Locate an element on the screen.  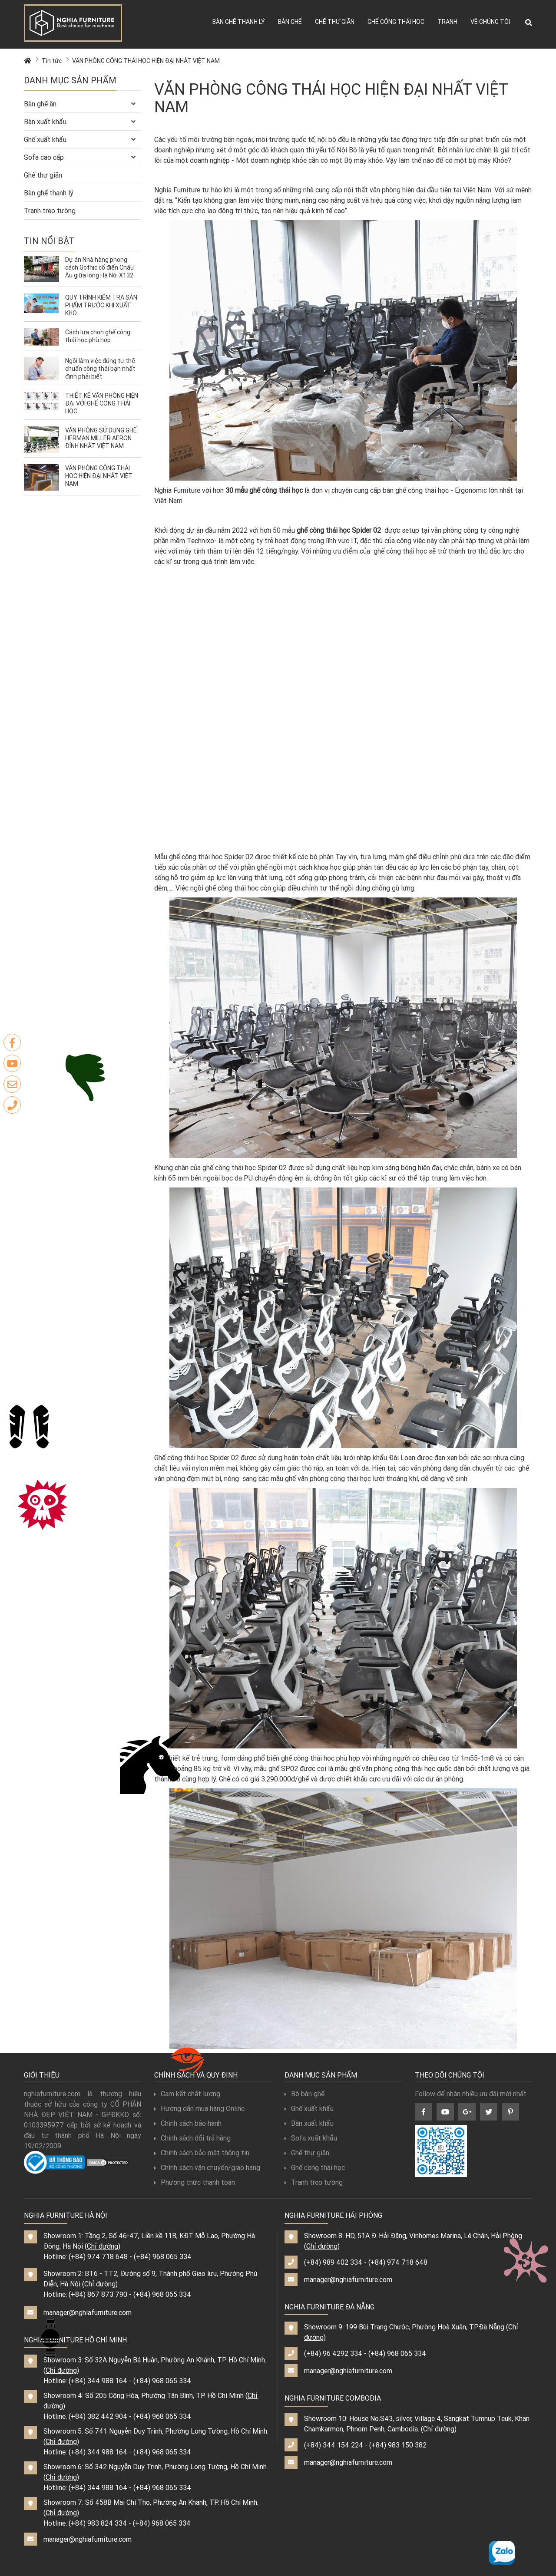
indicates eye strain or fatigue warning is located at coordinates (187, 2057).